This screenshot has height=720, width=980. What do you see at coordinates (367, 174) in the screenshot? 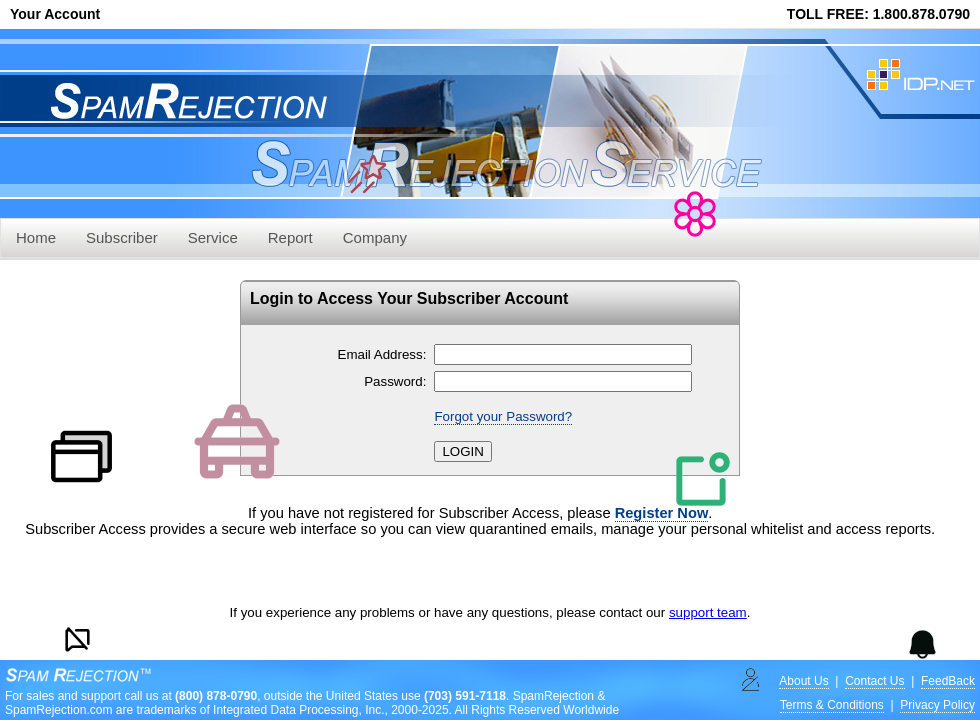
I see `mark as favorite or highlight content` at bounding box center [367, 174].